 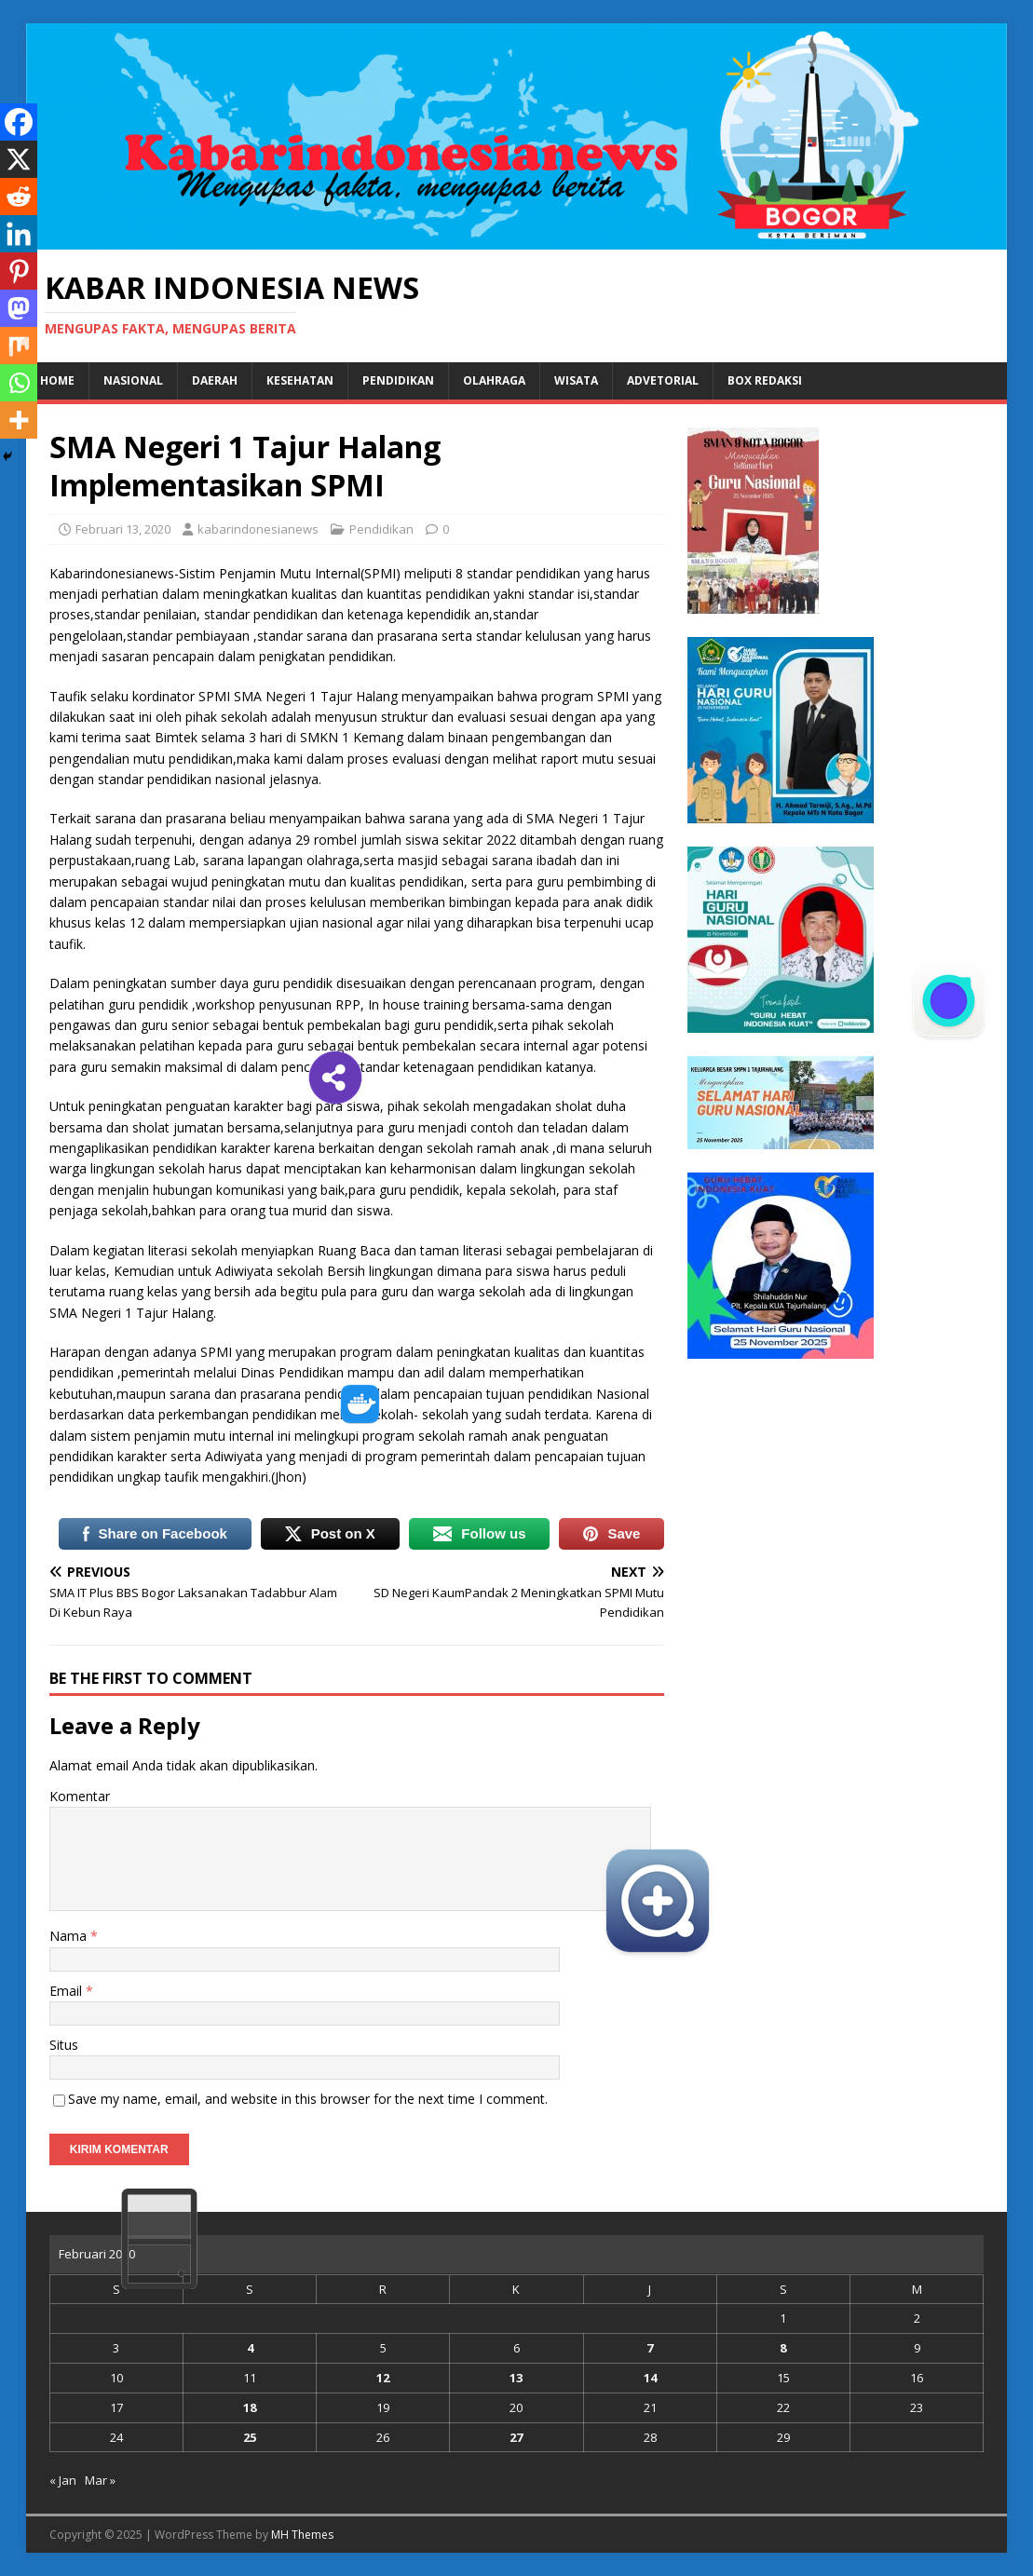 What do you see at coordinates (360, 1403) in the screenshot?
I see `open Docker desktop application` at bounding box center [360, 1403].